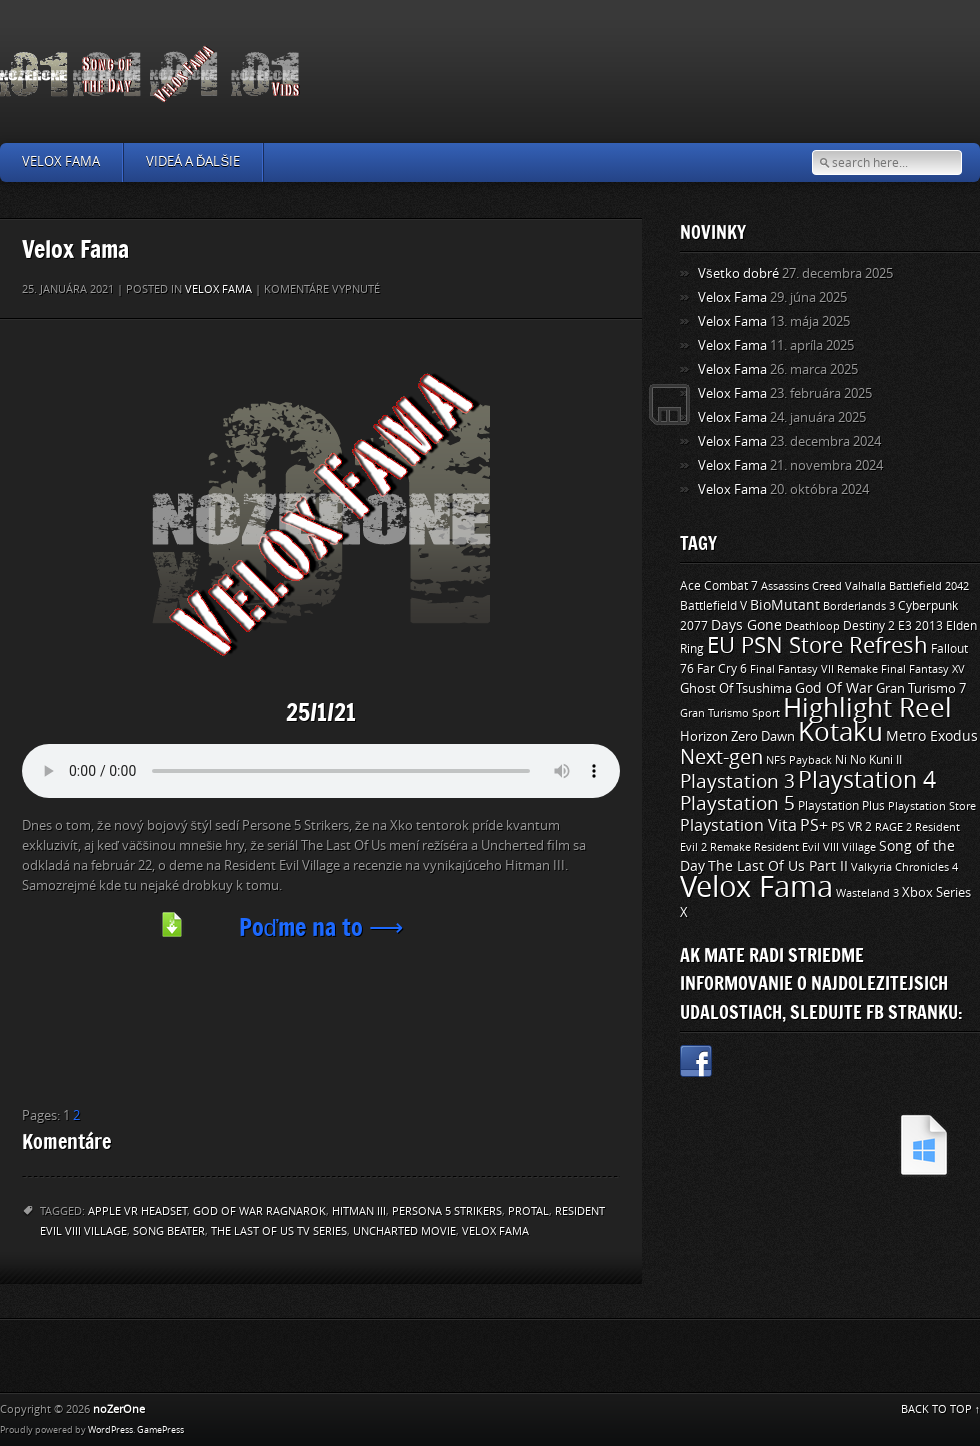 This screenshot has height=1446, width=980. Describe the element at coordinates (924, 1146) in the screenshot. I see `a windows executable or application file` at that location.